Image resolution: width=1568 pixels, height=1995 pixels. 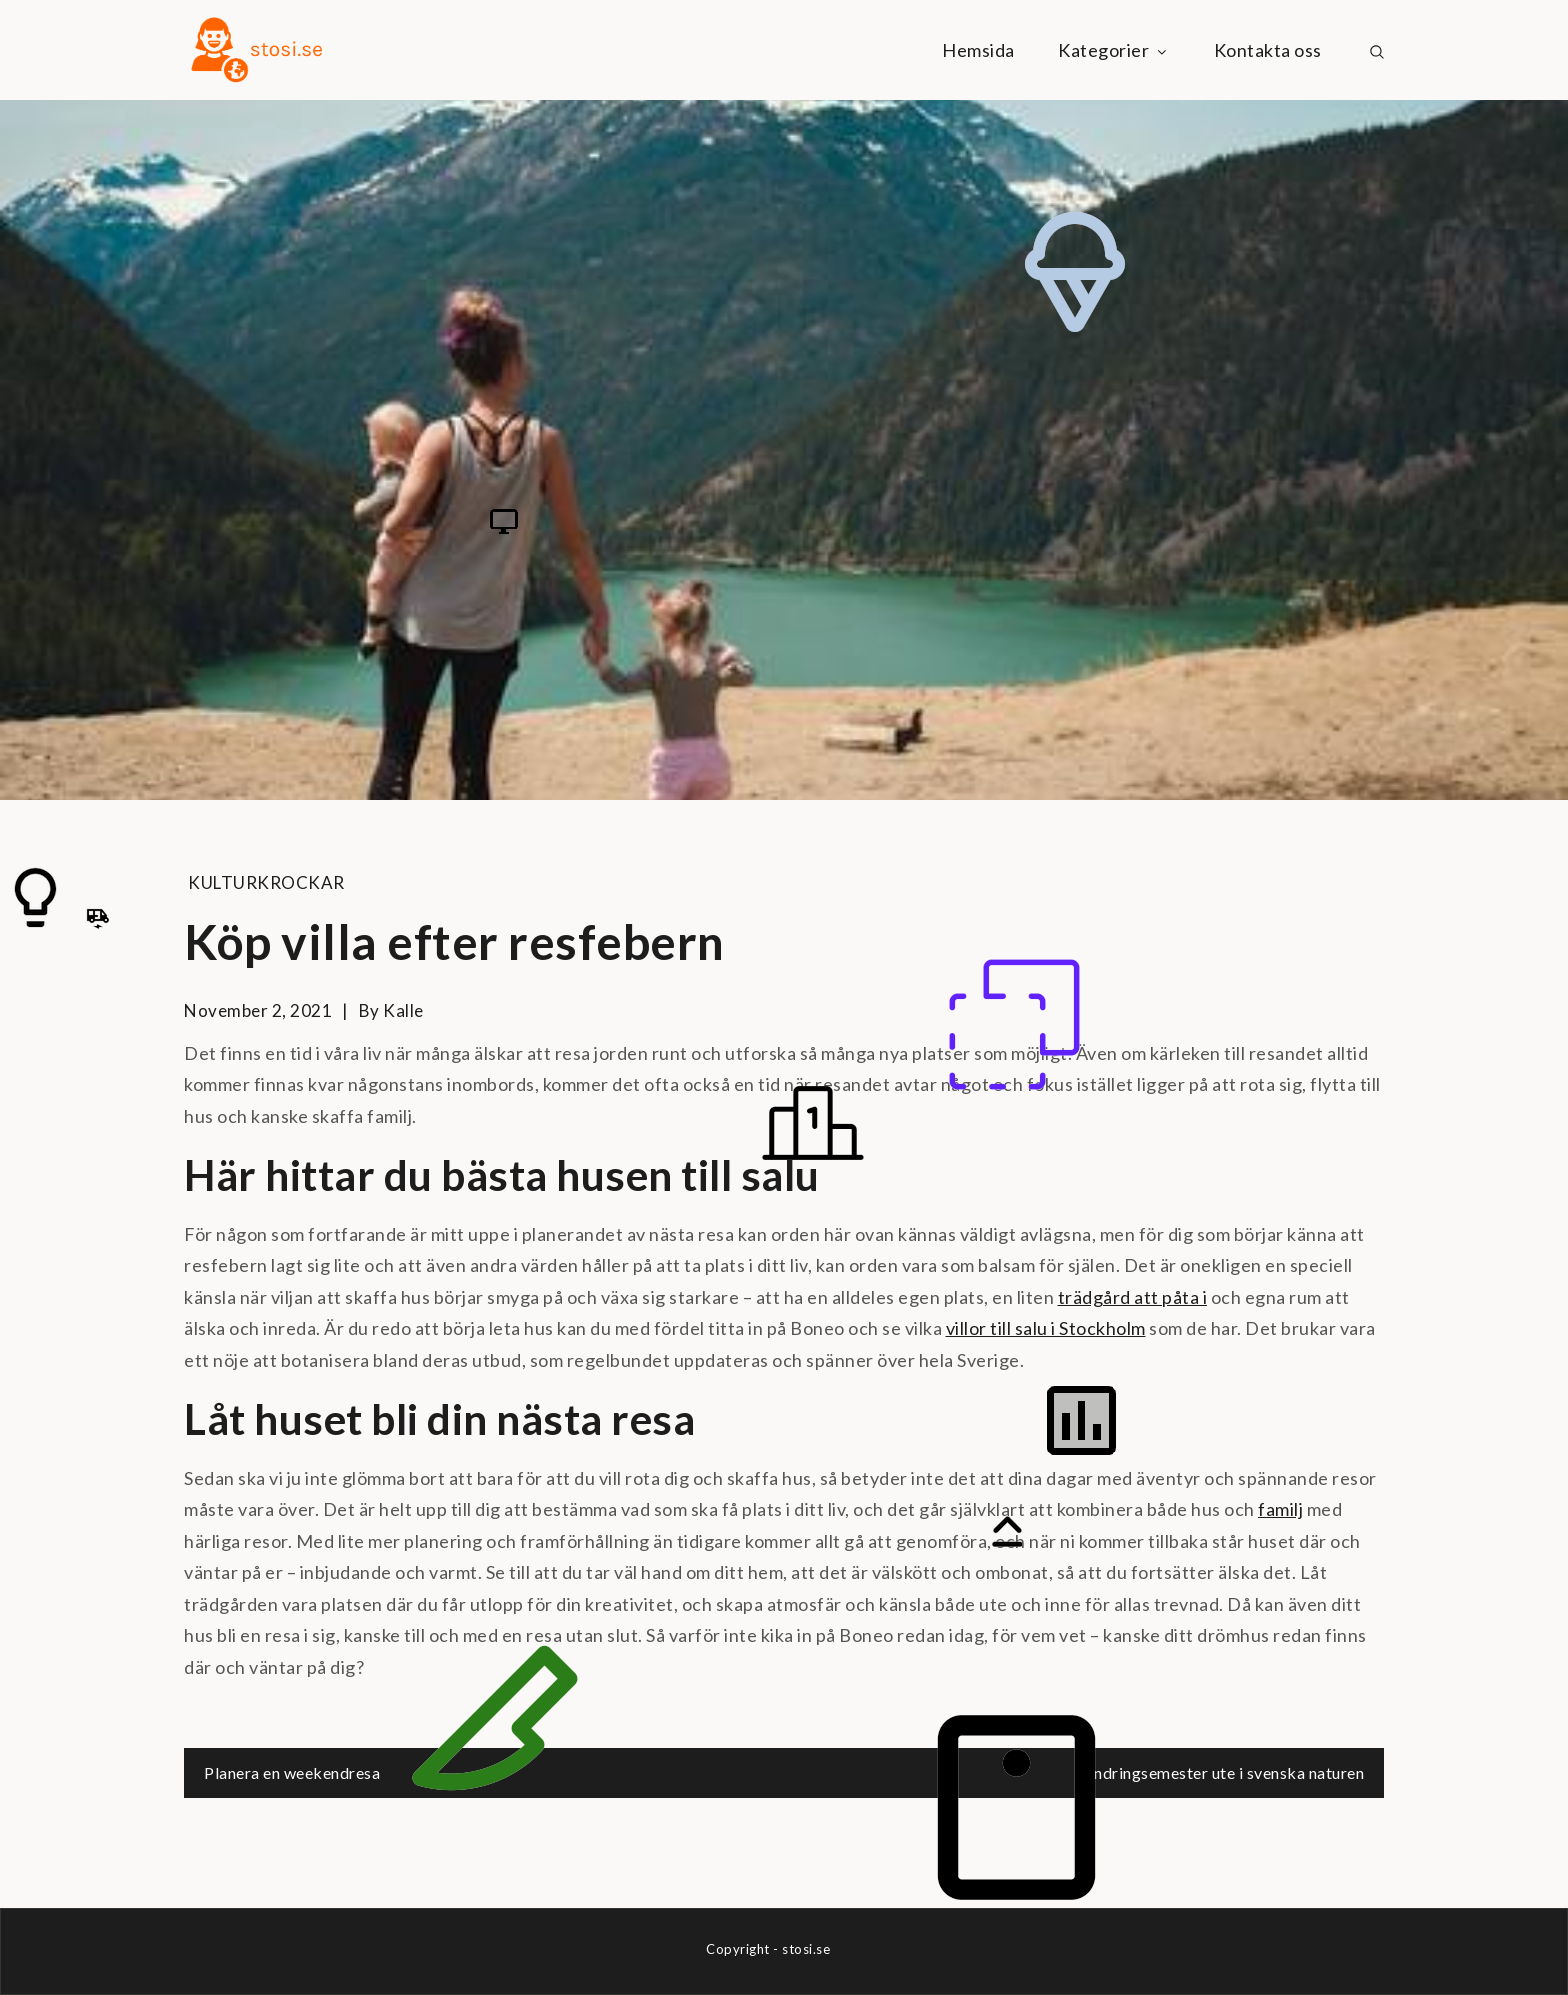 What do you see at coordinates (495, 1720) in the screenshot?
I see `slice or cut selected content` at bounding box center [495, 1720].